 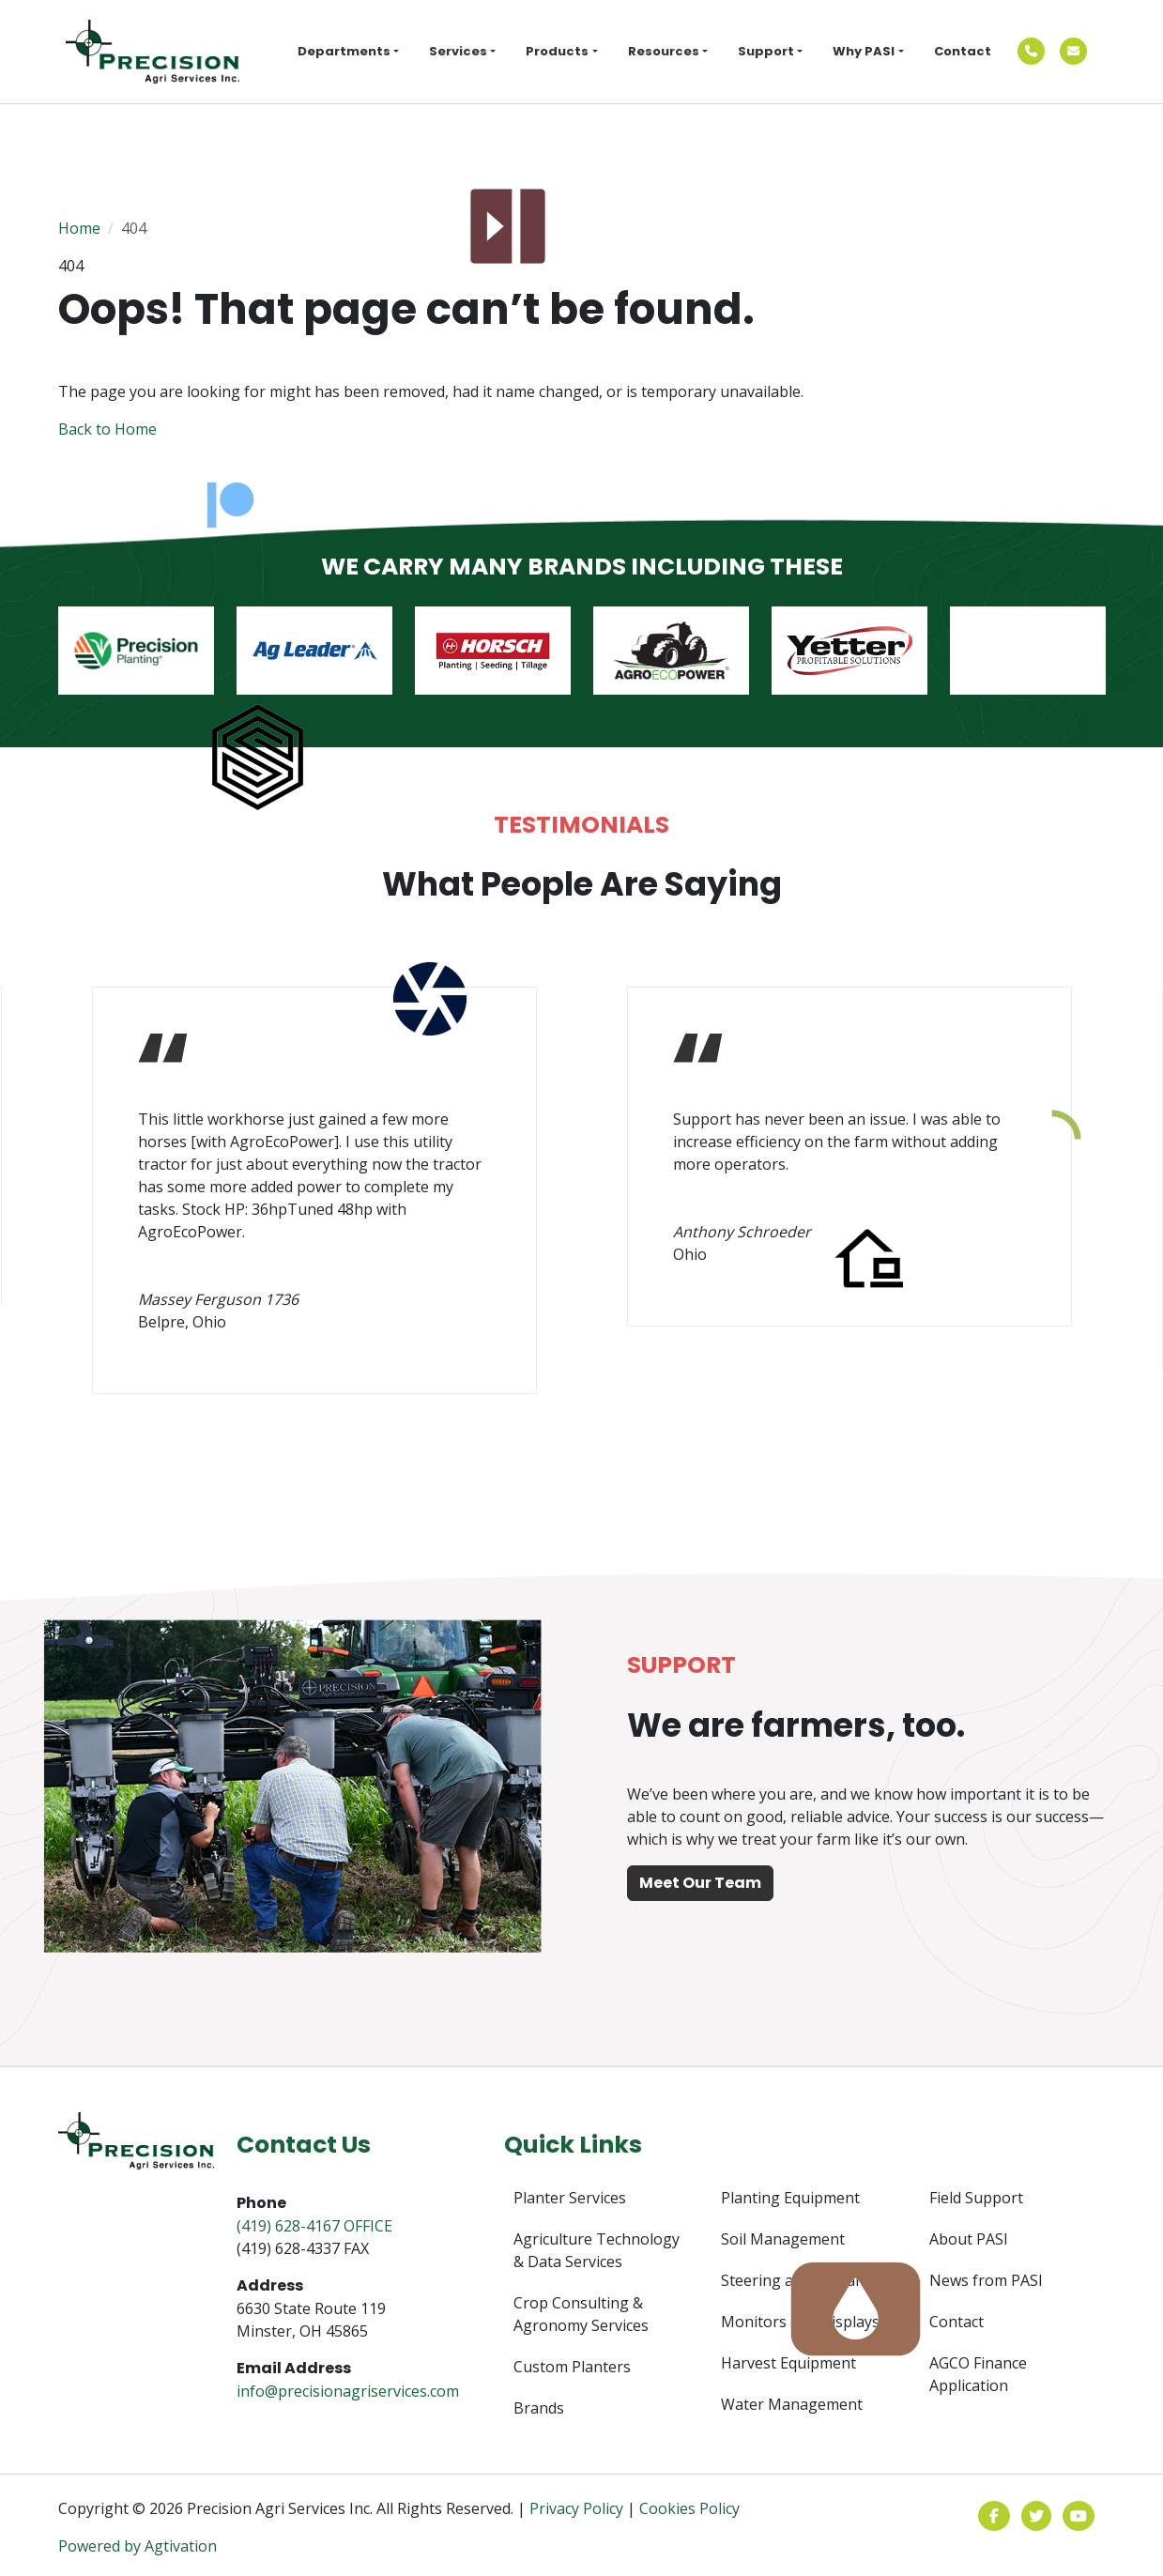 I want to click on SurrealDB logo, so click(x=257, y=757).